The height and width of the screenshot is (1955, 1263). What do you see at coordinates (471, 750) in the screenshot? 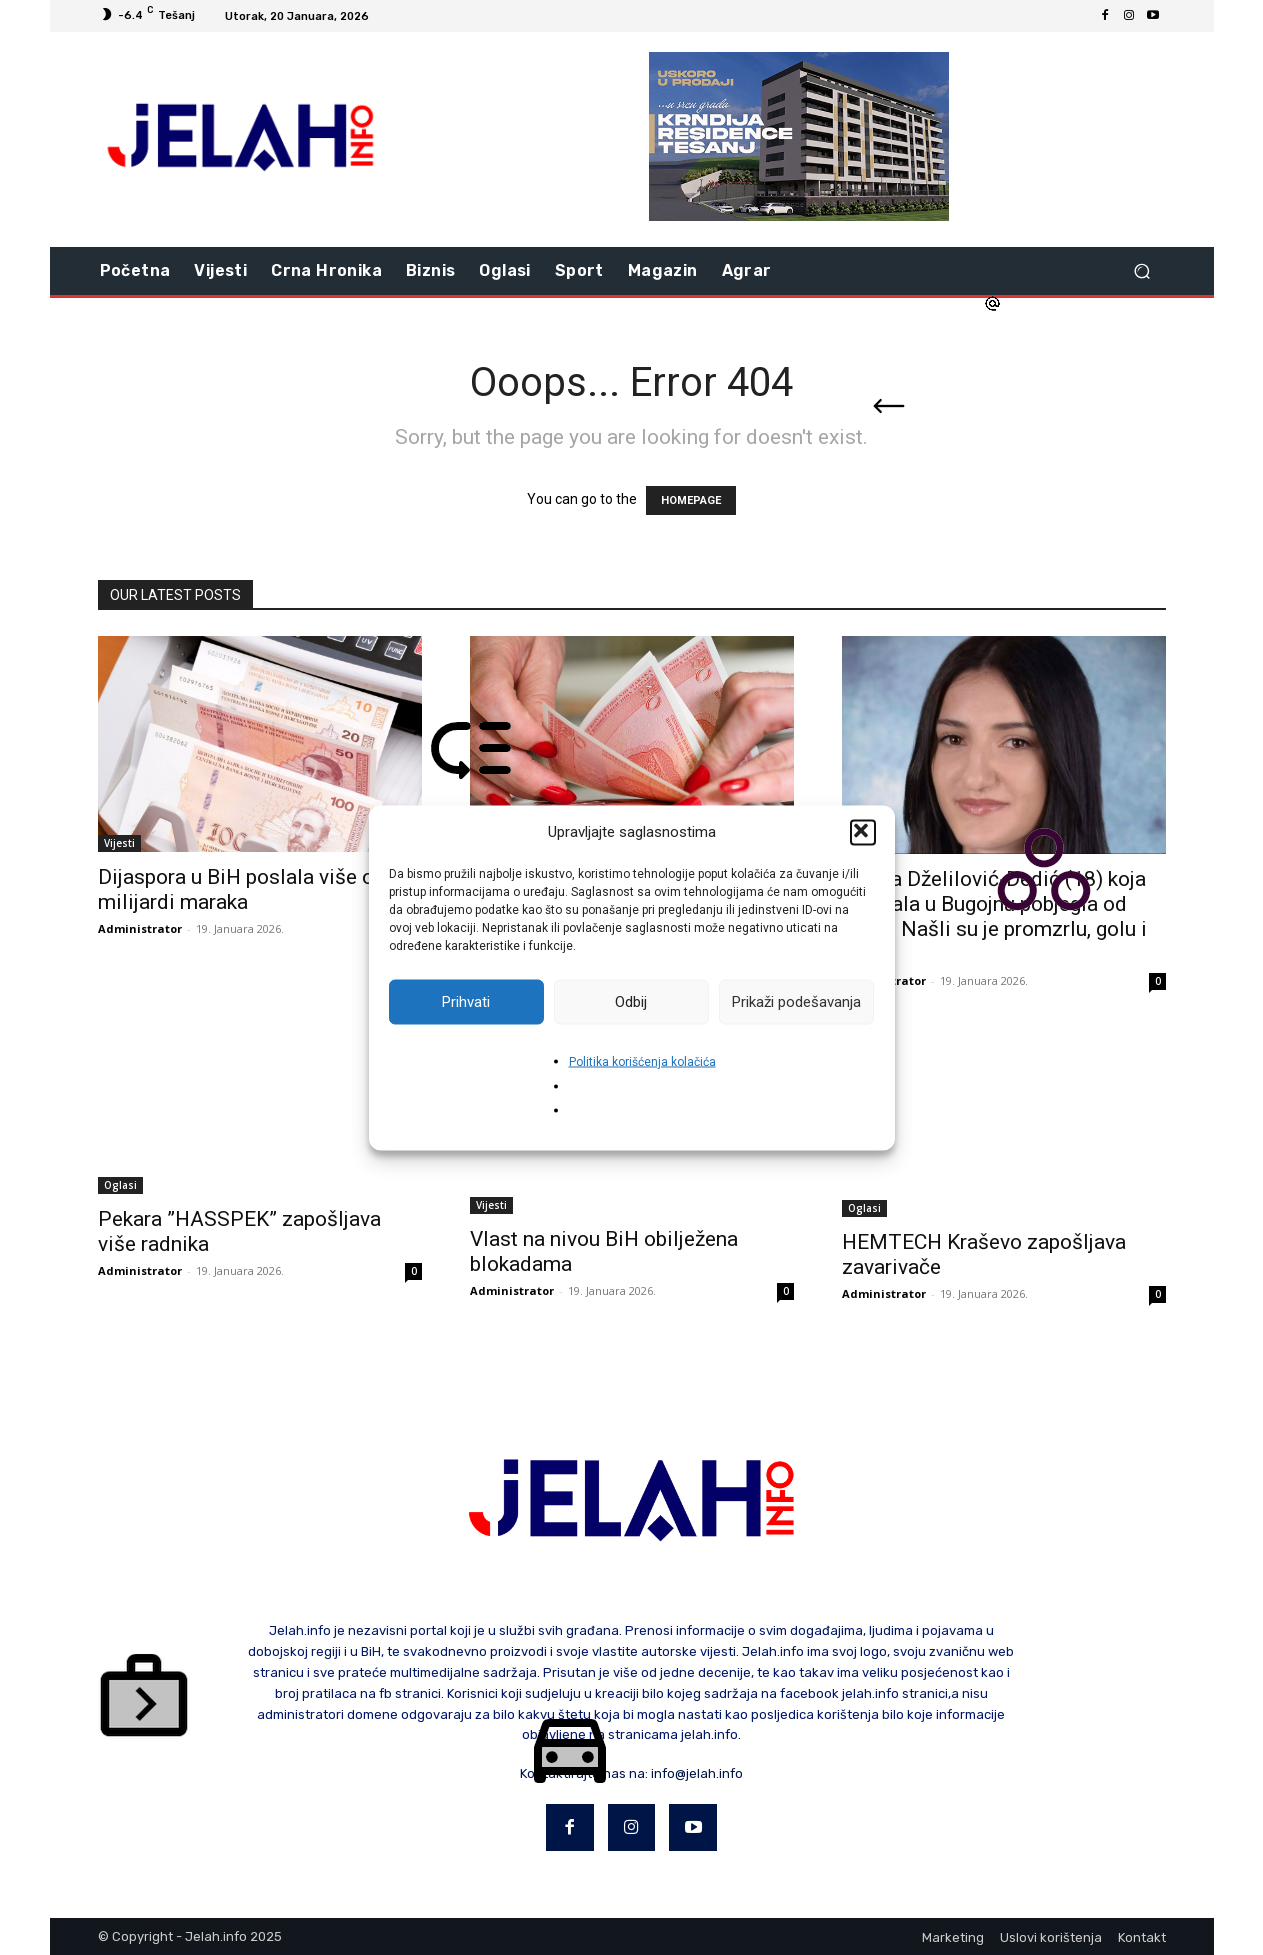
I see `move item to the bottom of the list` at bounding box center [471, 750].